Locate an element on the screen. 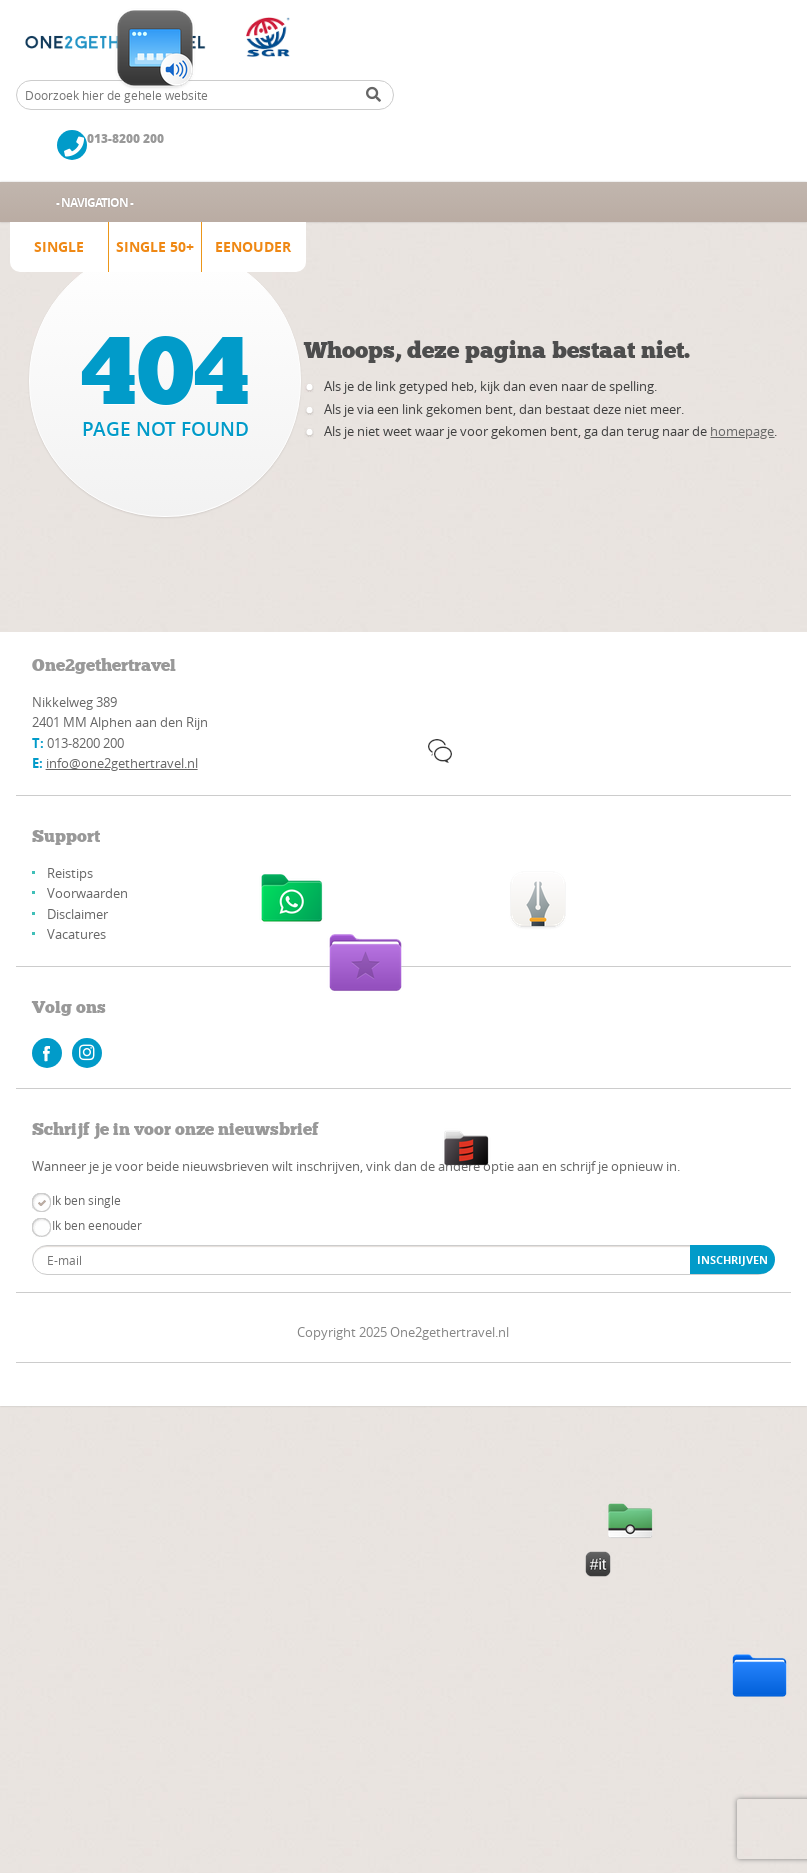 This screenshot has height=1873, width=807. open folder containing whatsapp files is located at coordinates (291, 899).